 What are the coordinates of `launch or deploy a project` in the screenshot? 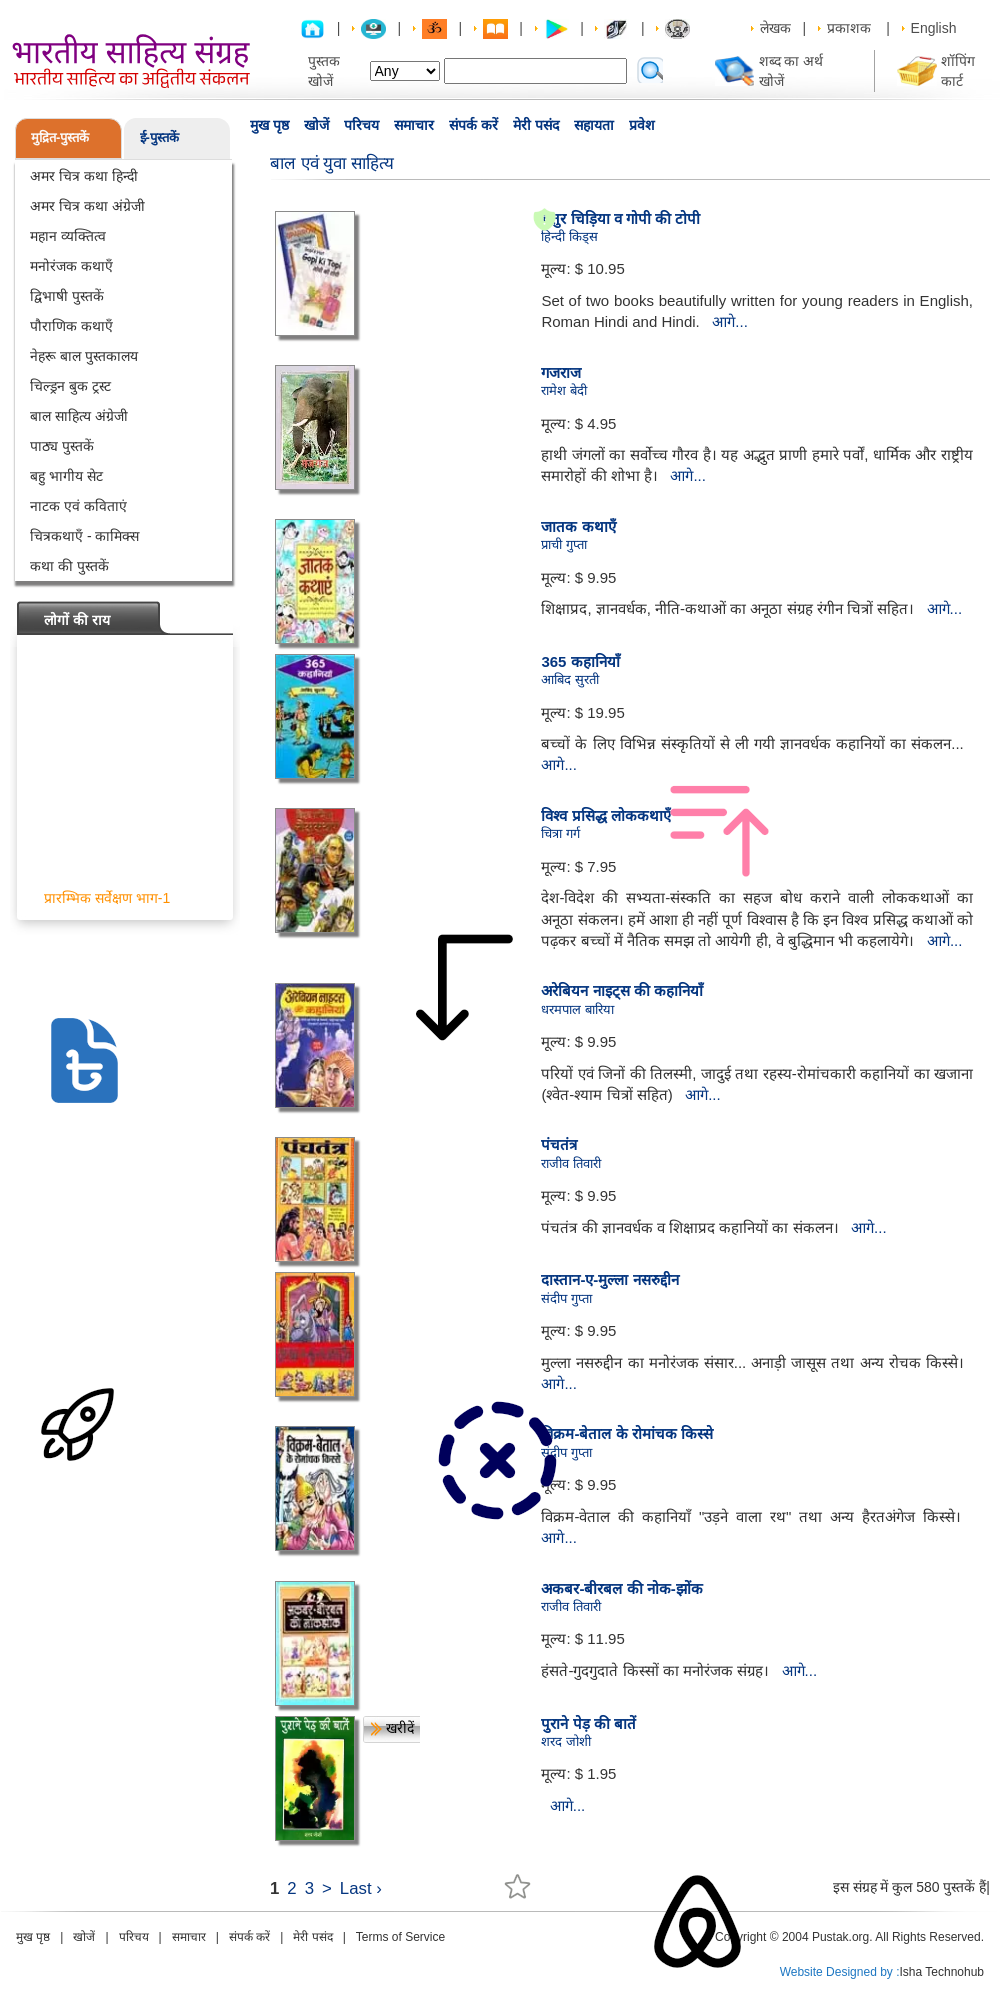 It's located at (77, 1424).